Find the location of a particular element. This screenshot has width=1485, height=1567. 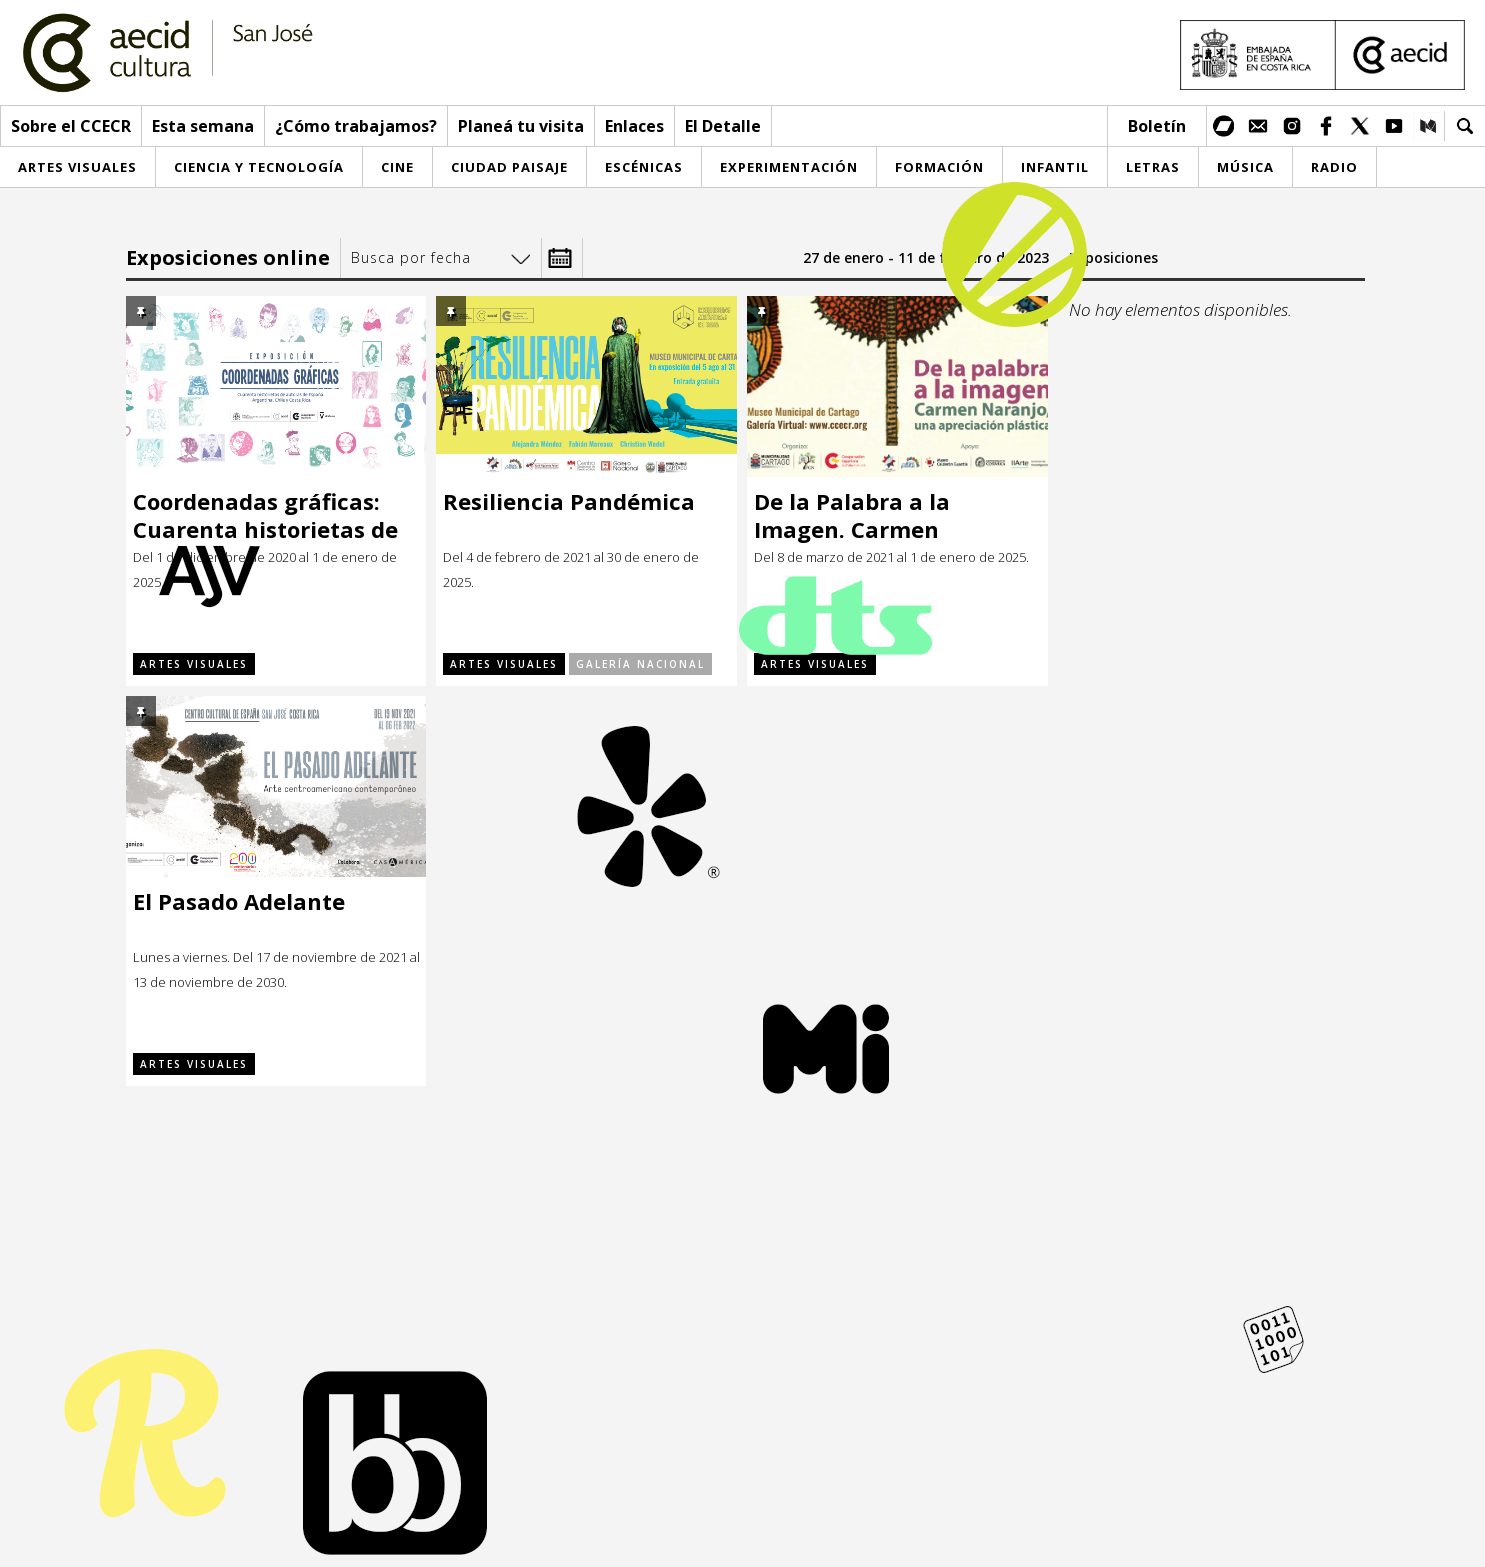

open the Yelp app is located at coordinates (648, 806).